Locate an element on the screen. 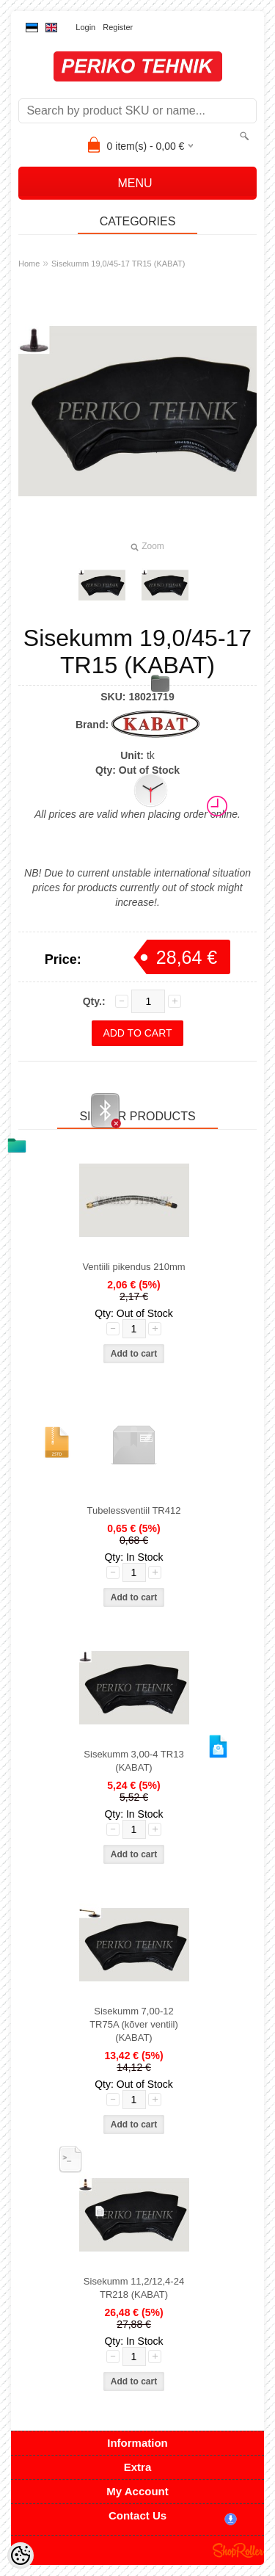  open a database file is located at coordinates (100, 2211).